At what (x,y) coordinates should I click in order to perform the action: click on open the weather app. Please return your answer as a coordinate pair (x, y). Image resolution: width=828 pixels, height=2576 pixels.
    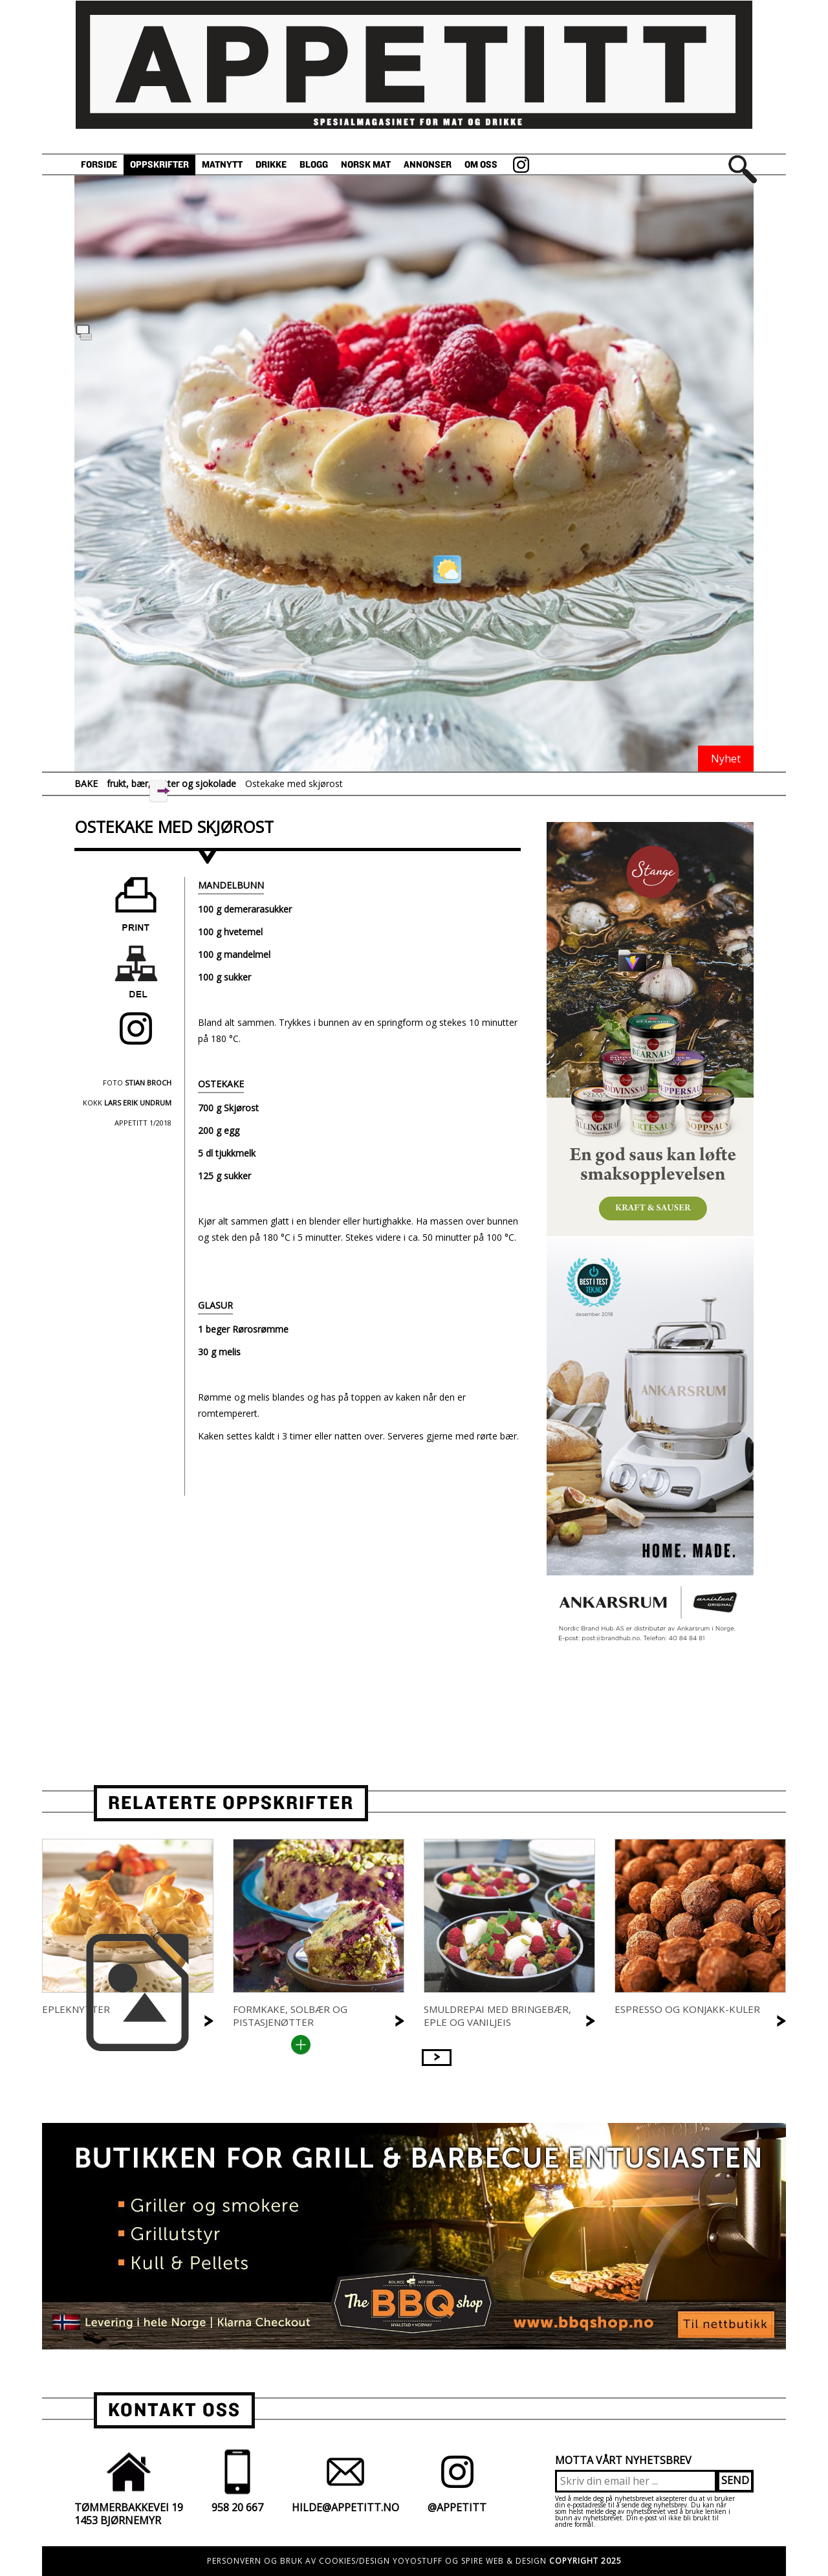
    Looking at the image, I should click on (447, 569).